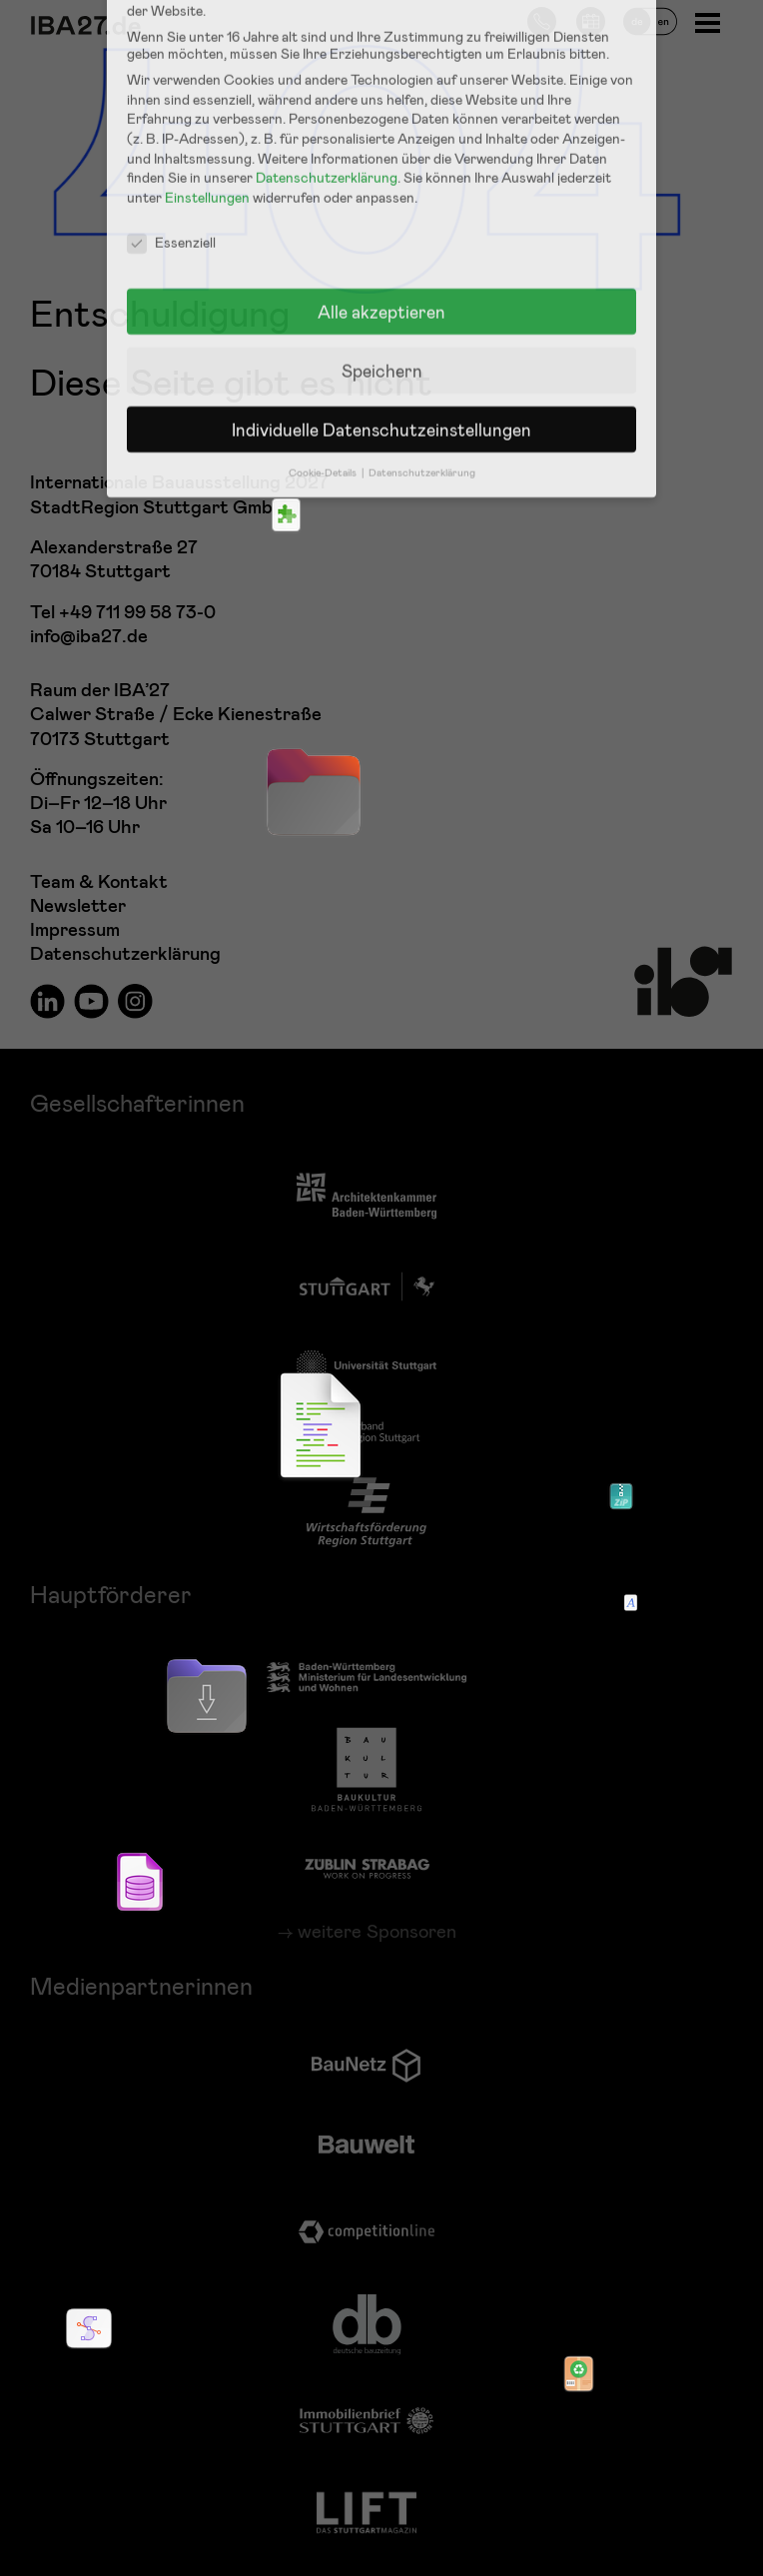 This screenshot has height=2576, width=763. Describe the element at coordinates (630, 1602) in the screenshot. I see `open a font file` at that location.